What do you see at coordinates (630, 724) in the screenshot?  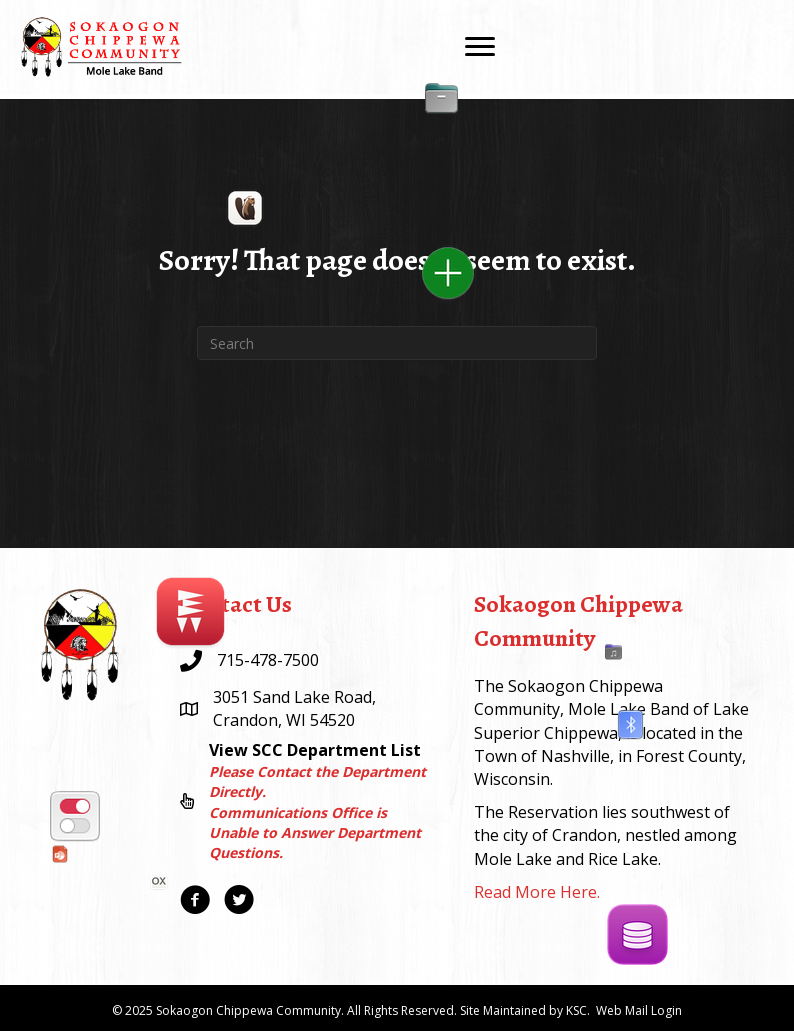 I see `indicates bluetooth is currently active` at bounding box center [630, 724].